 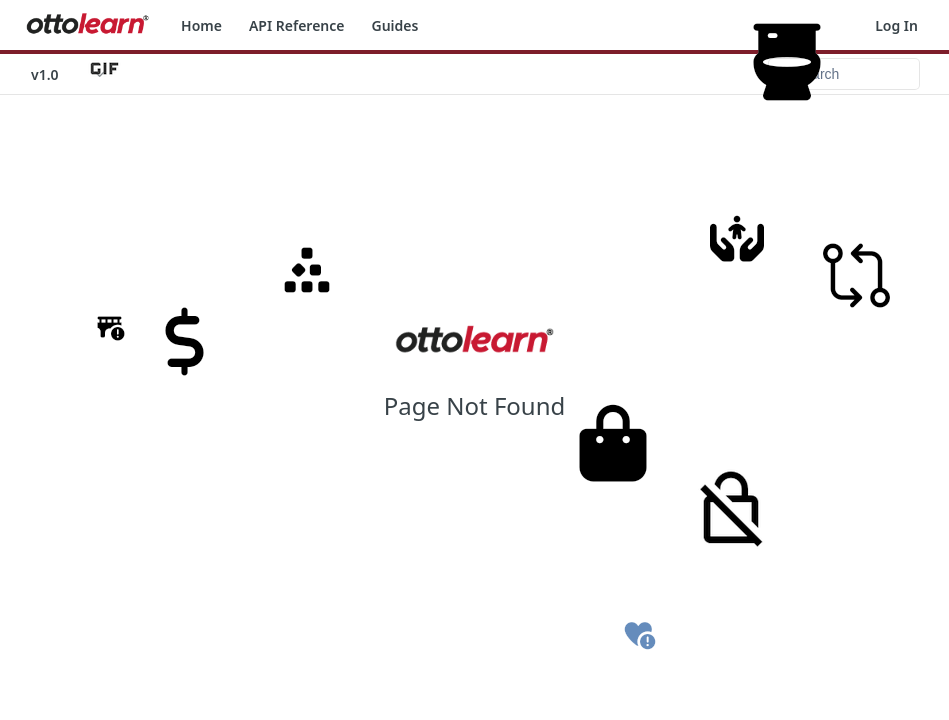 What do you see at coordinates (111, 327) in the screenshot?
I see `bridge alert or infrastructure warning` at bounding box center [111, 327].